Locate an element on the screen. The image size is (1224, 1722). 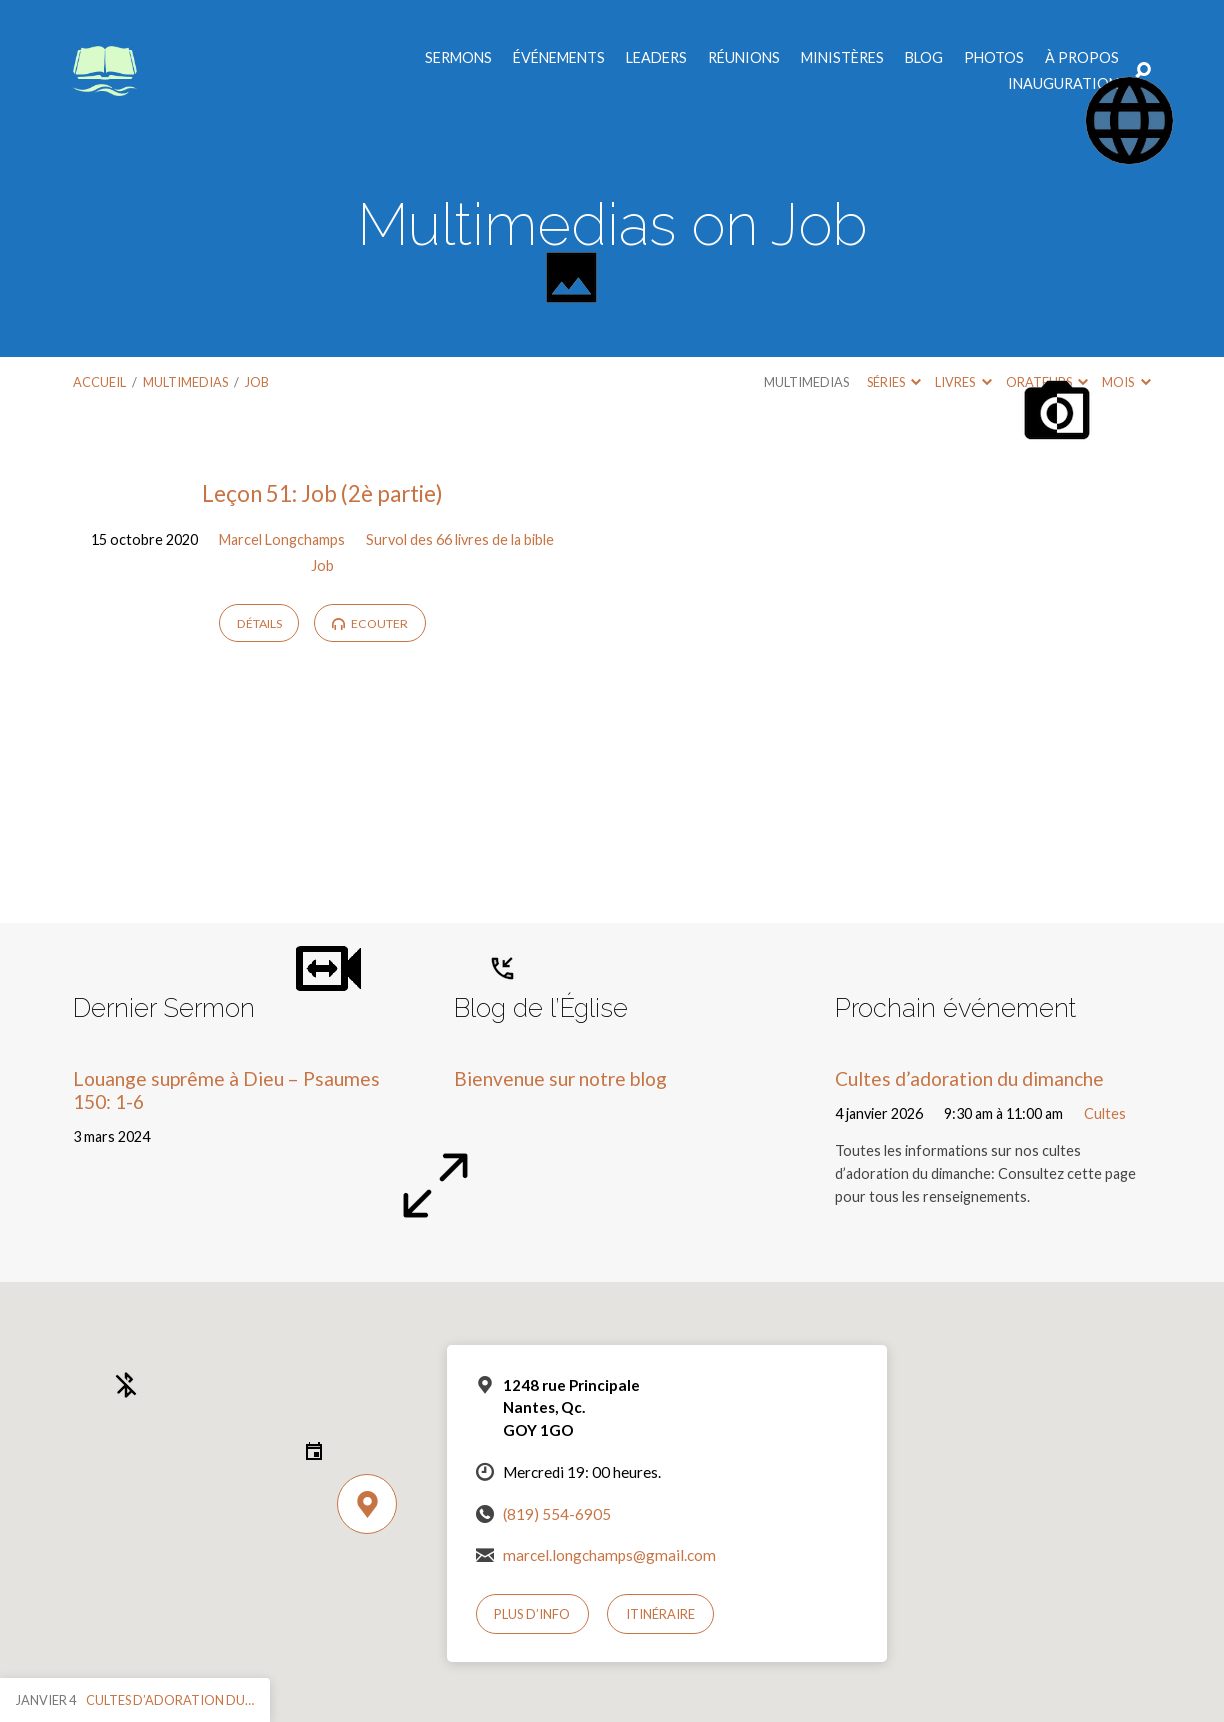
apply black and white filter to photos is located at coordinates (1057, 410).